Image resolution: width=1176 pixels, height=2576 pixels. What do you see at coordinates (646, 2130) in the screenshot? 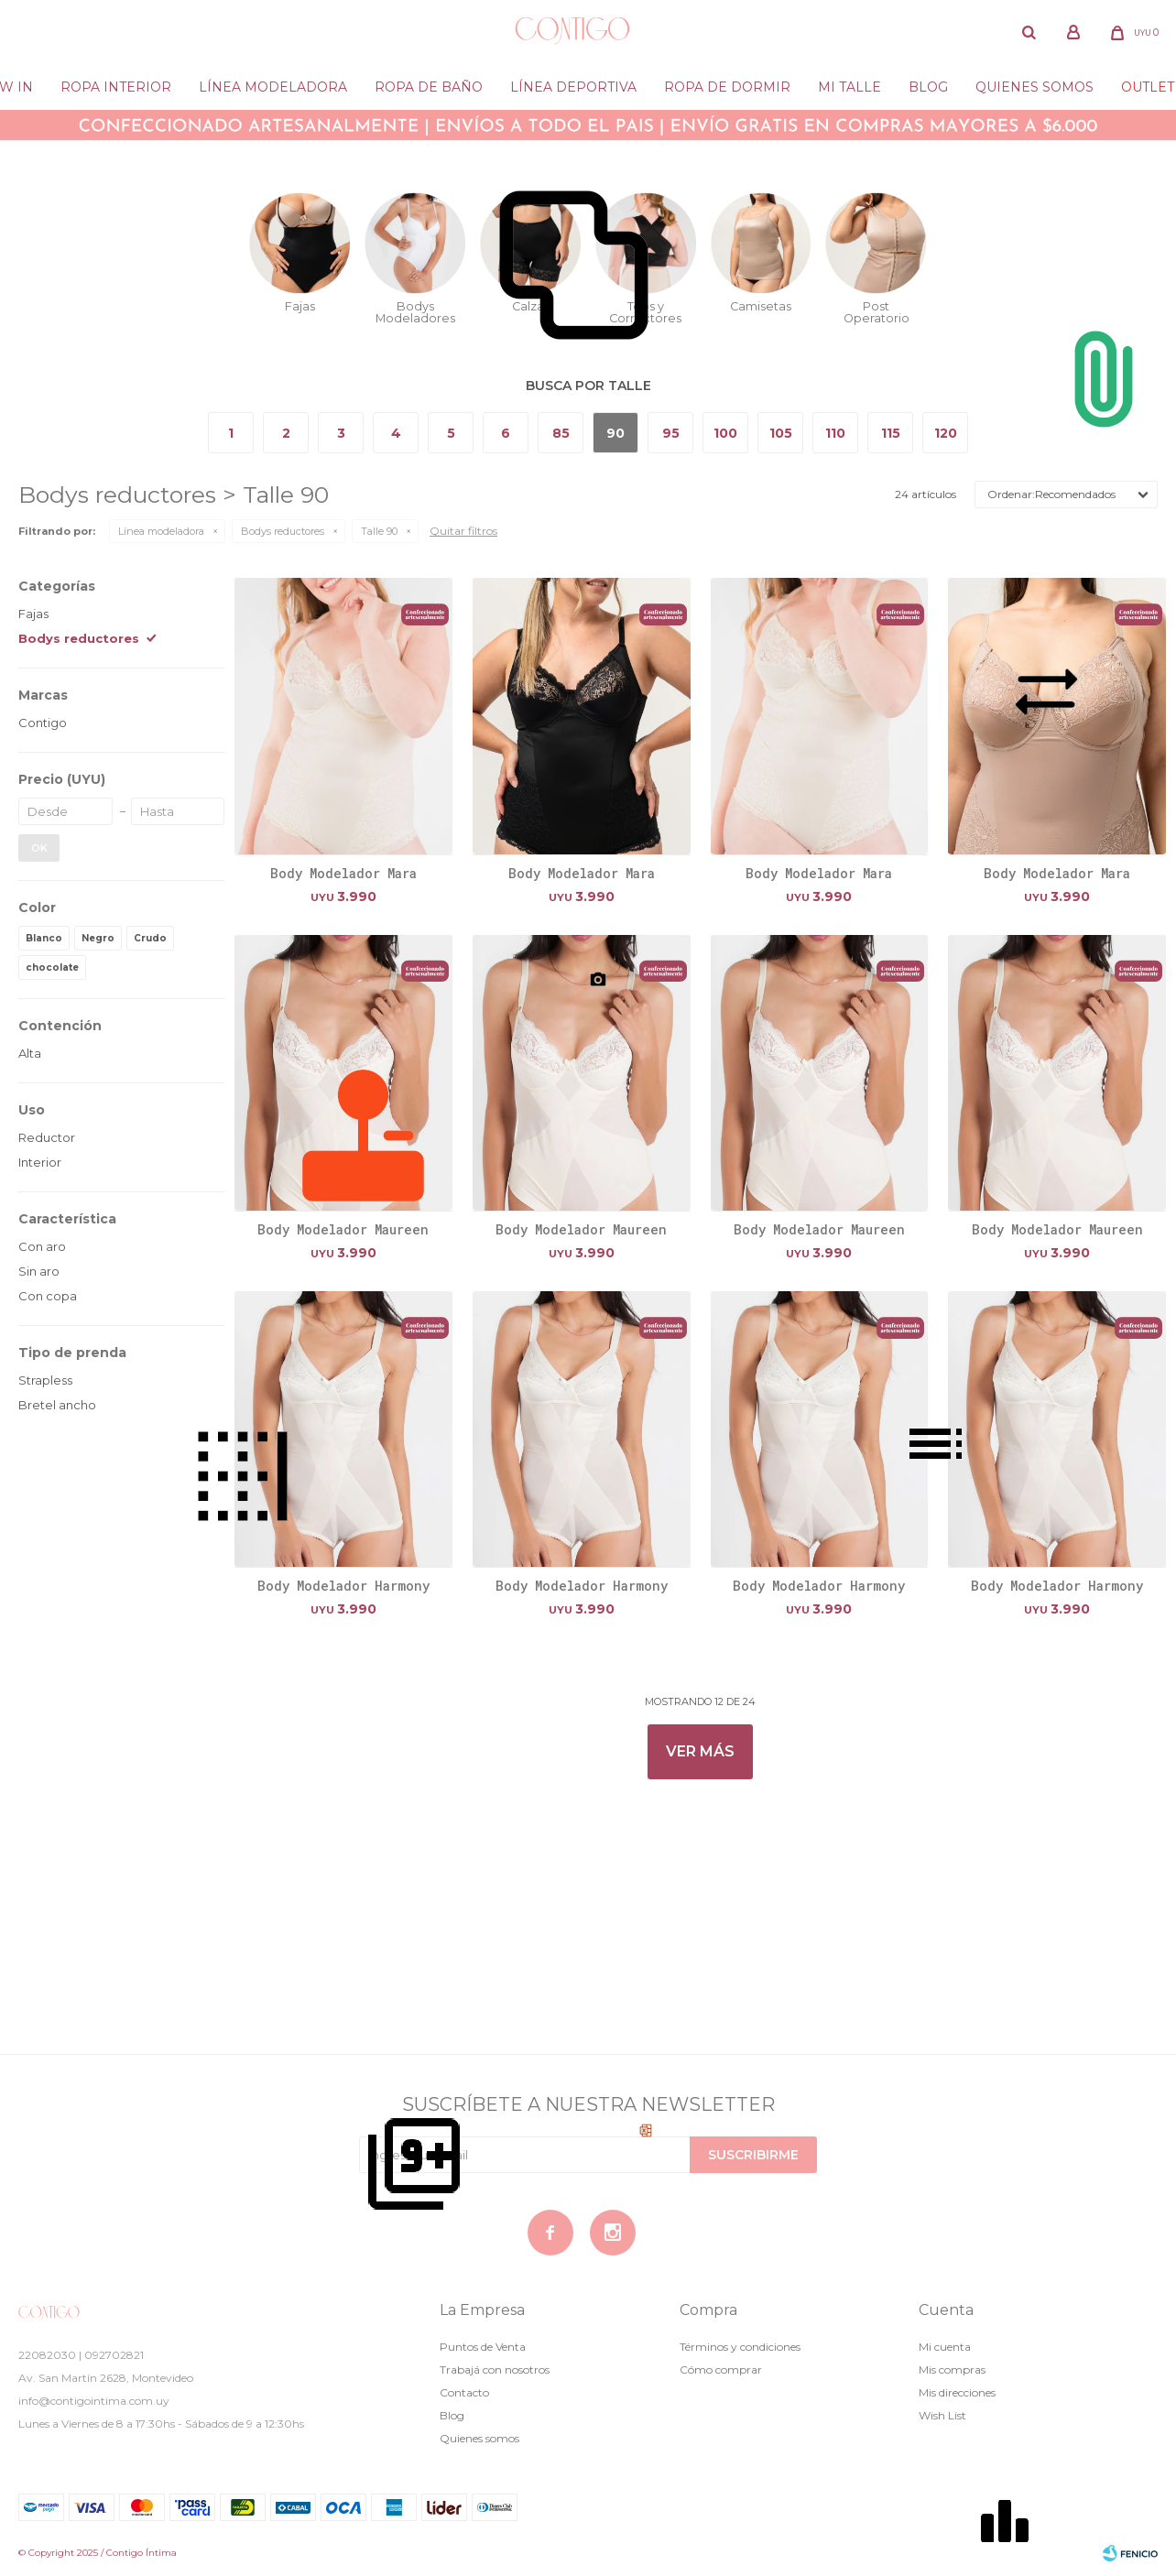
I see `open microsoft excel` at bounding box center [646, 2130].